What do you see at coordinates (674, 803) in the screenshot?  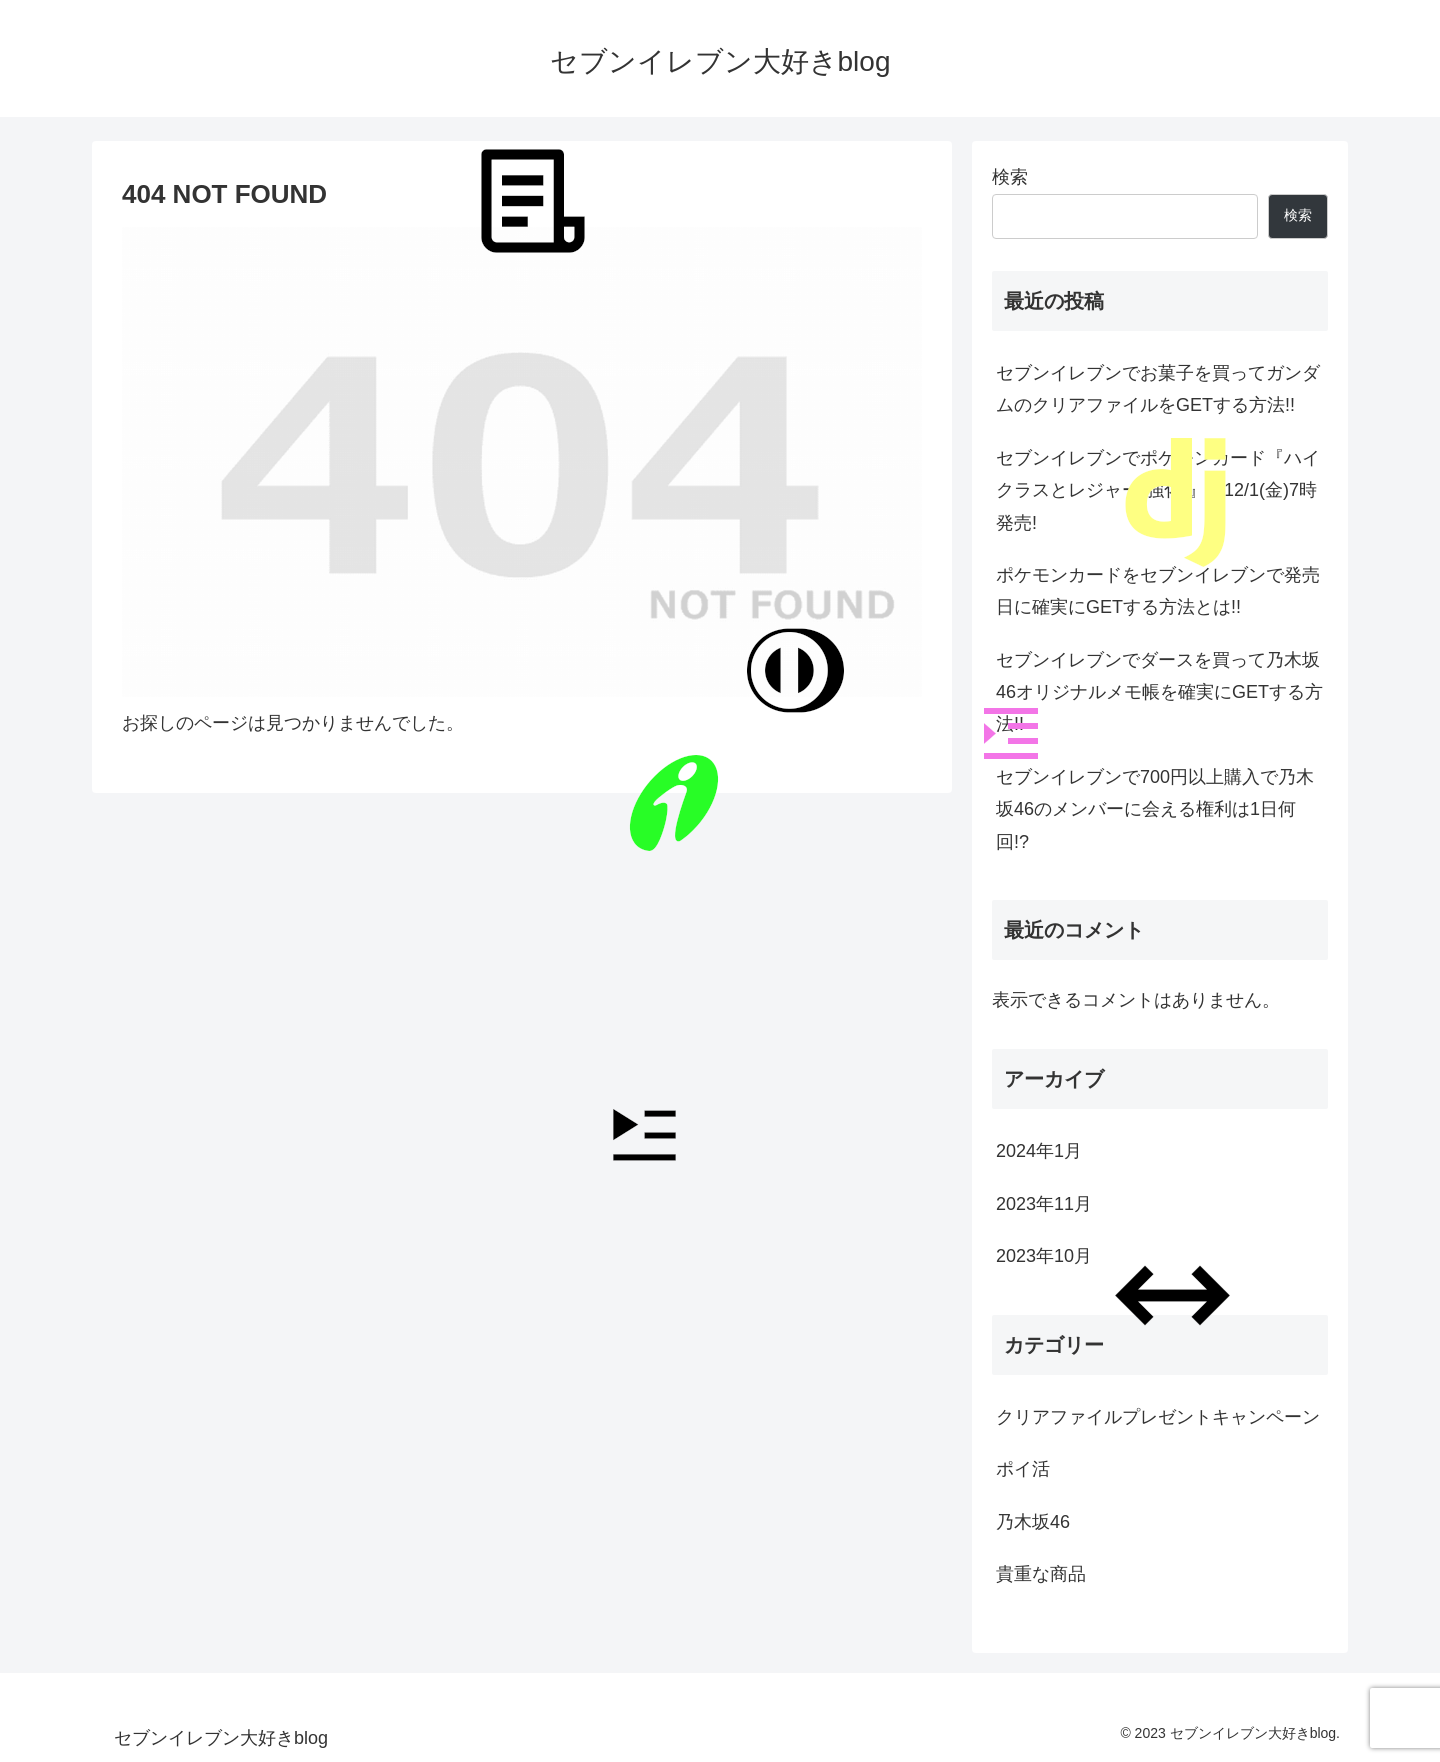 I see `open ICICI Bank app` at bounding box center [674, 803].